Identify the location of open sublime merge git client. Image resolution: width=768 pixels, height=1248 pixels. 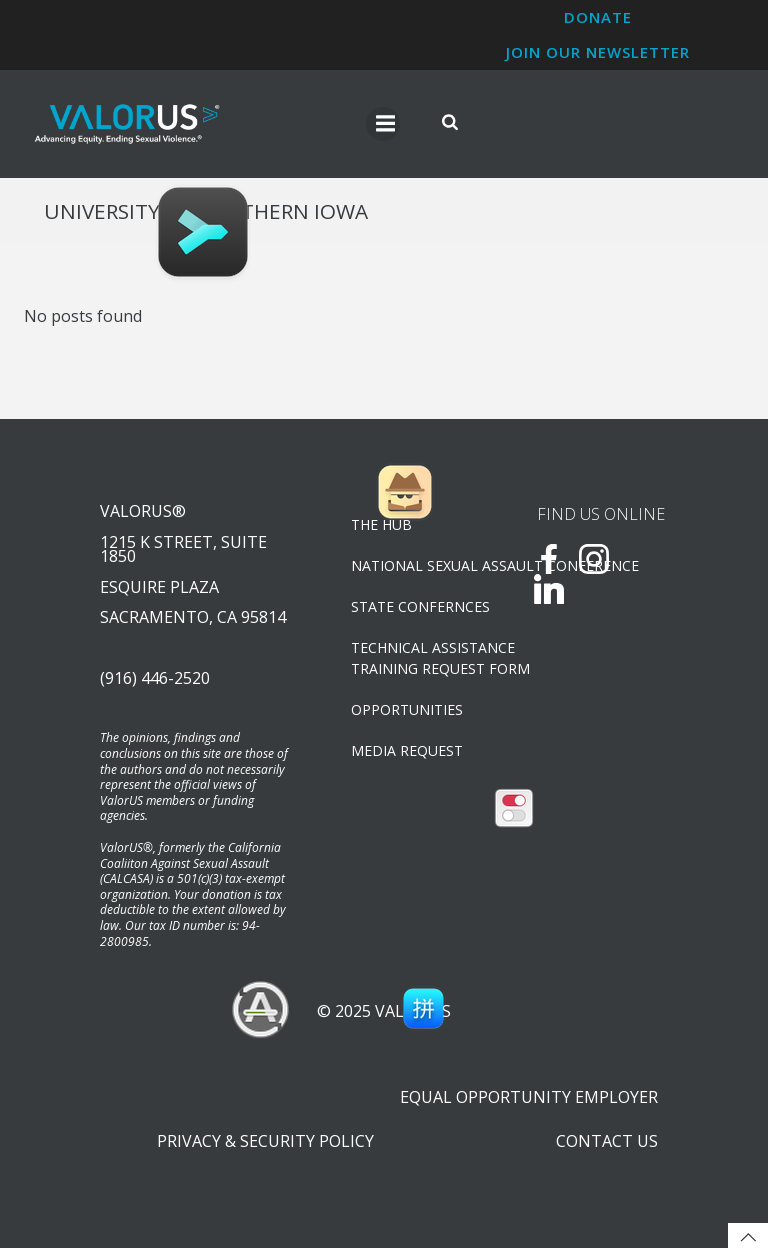
(203, 232).